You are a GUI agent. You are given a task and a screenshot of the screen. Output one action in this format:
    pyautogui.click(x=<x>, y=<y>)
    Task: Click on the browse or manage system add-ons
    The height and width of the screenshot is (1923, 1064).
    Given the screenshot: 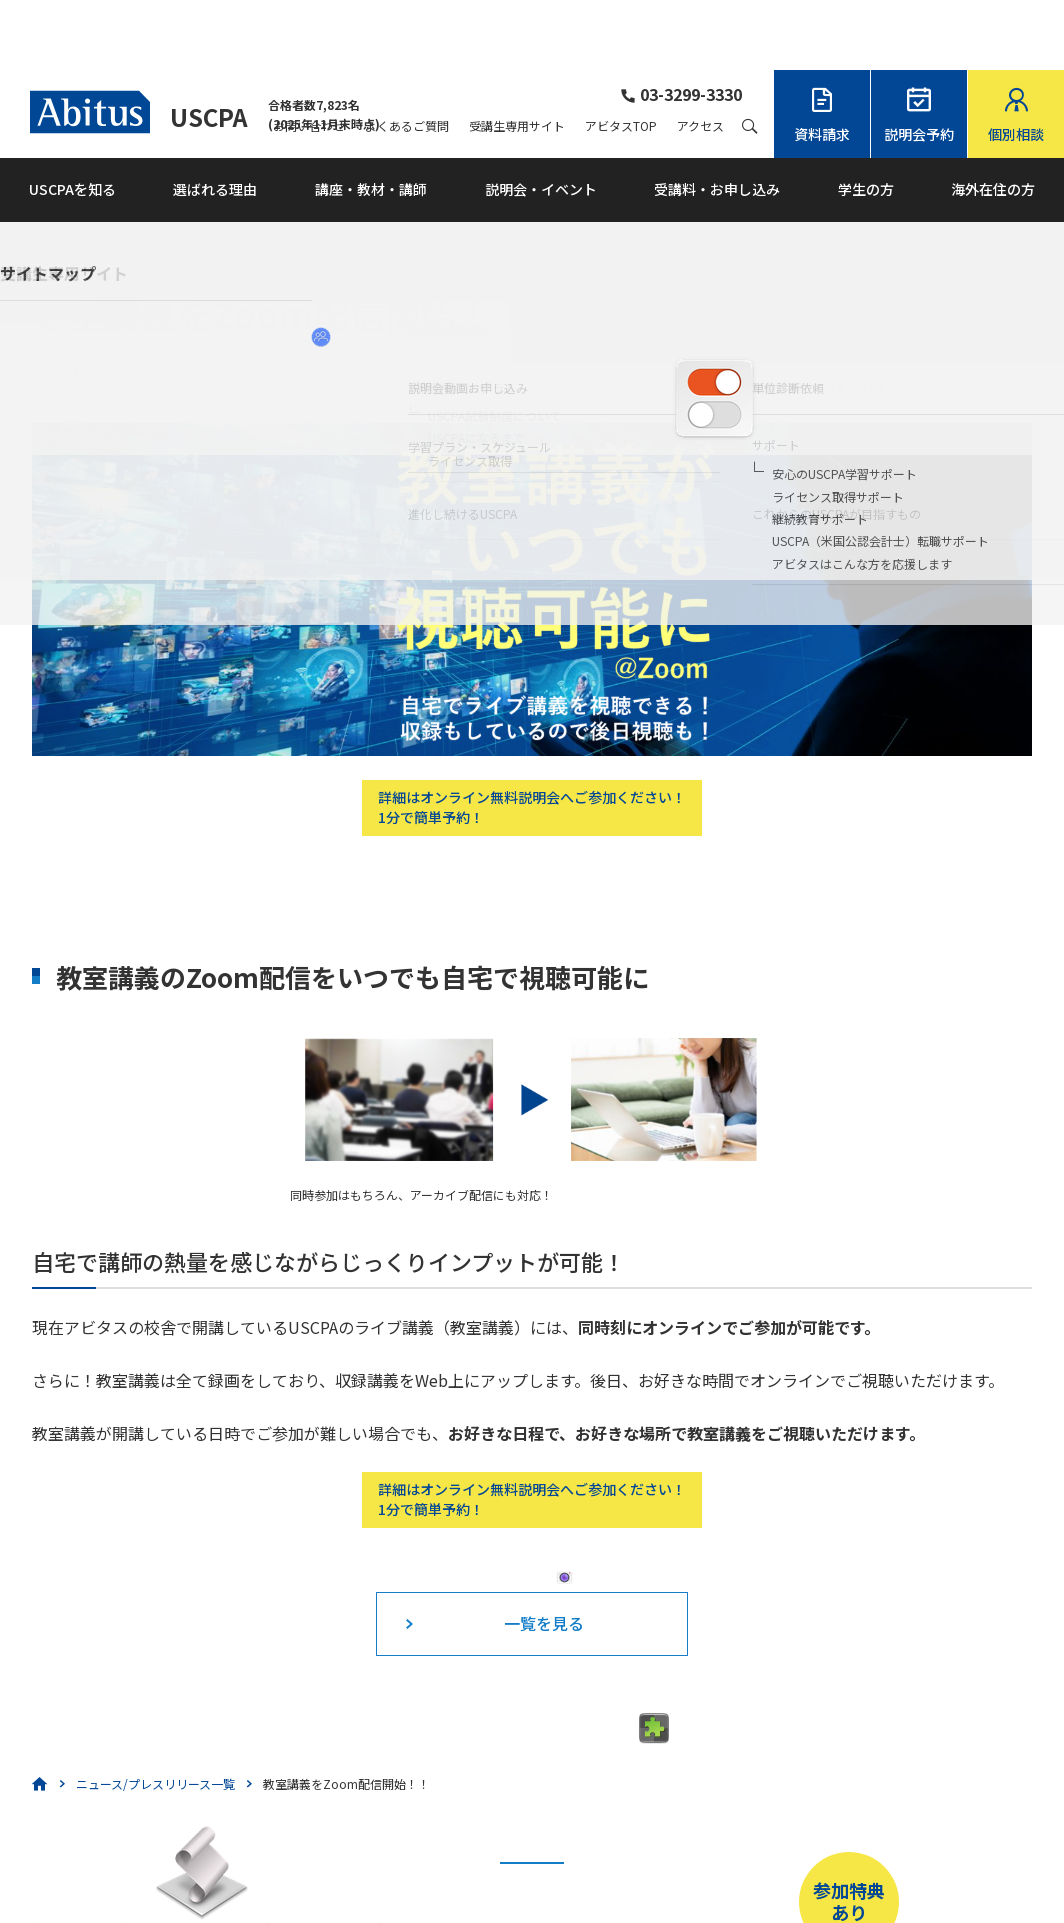 What is the action you would take?
    pyautogui.click(x=654, y=1728)
    